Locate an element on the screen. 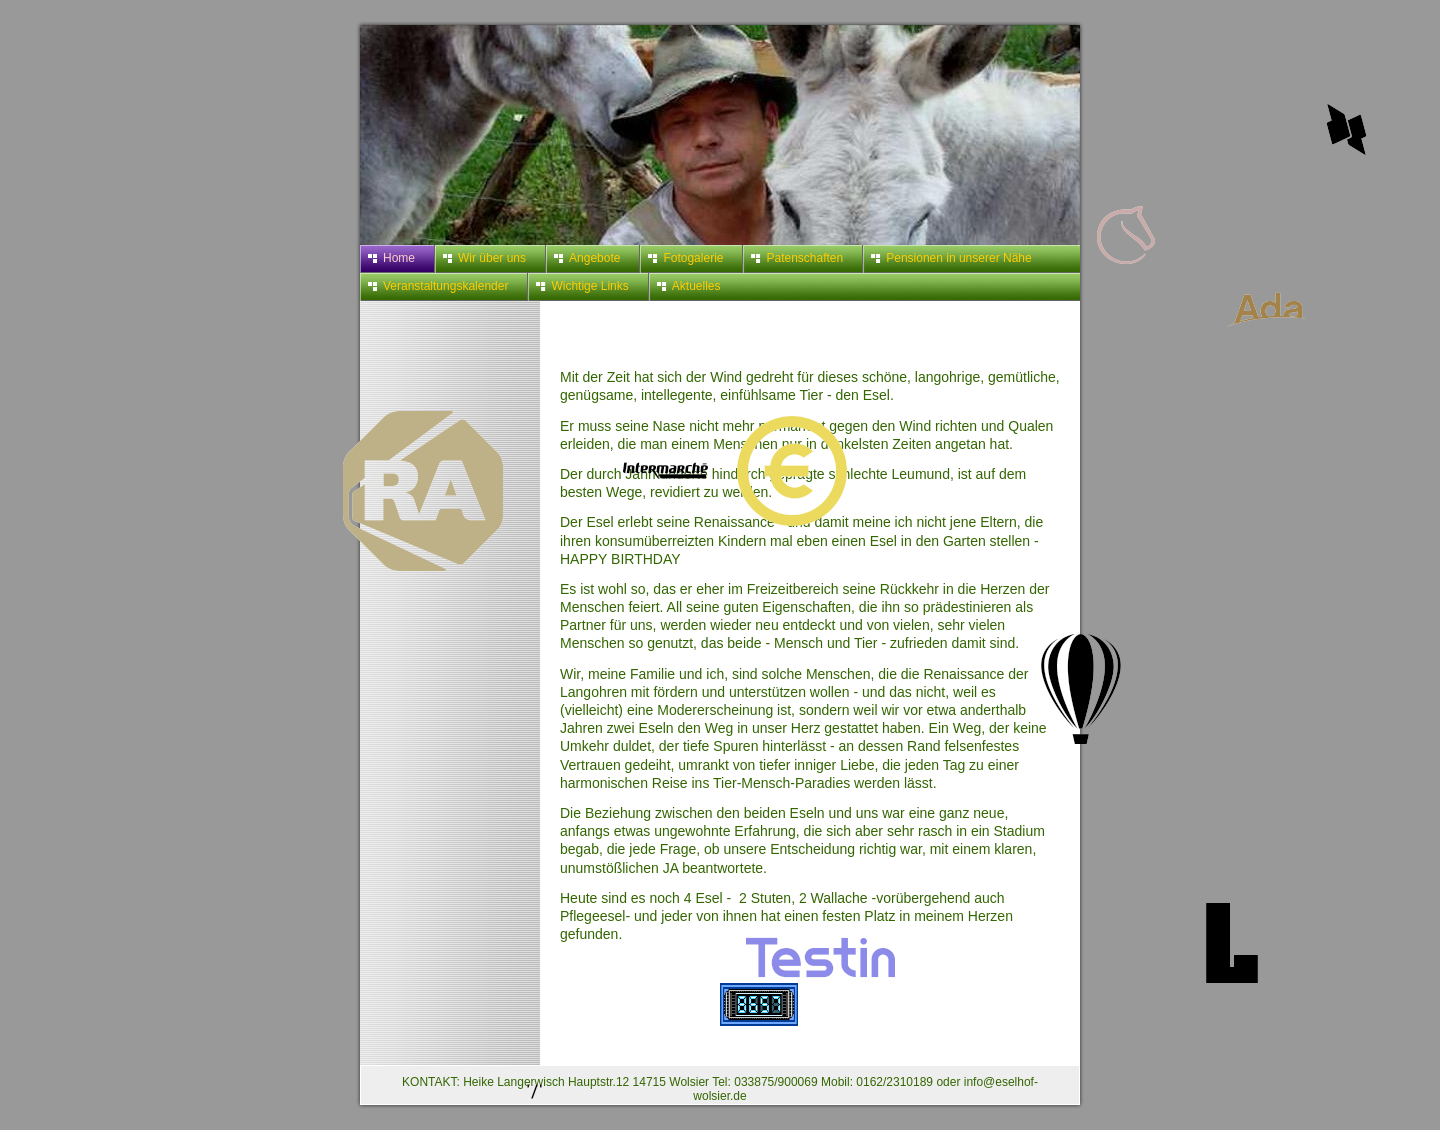 This screenshot has height=1130, width=1440. visit rockwell automation website is located at coordinates (423, 491).